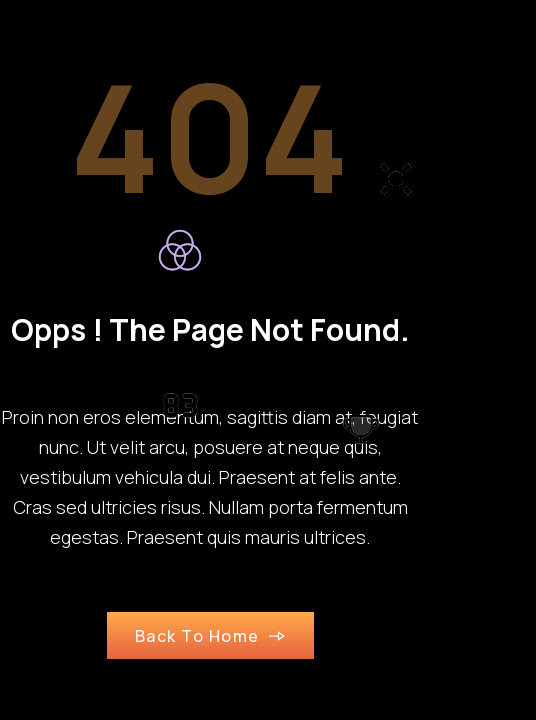 The height and width of the screenshot is (720, 536). I want to click on view overlapping categories or sets, so click(180, 251).